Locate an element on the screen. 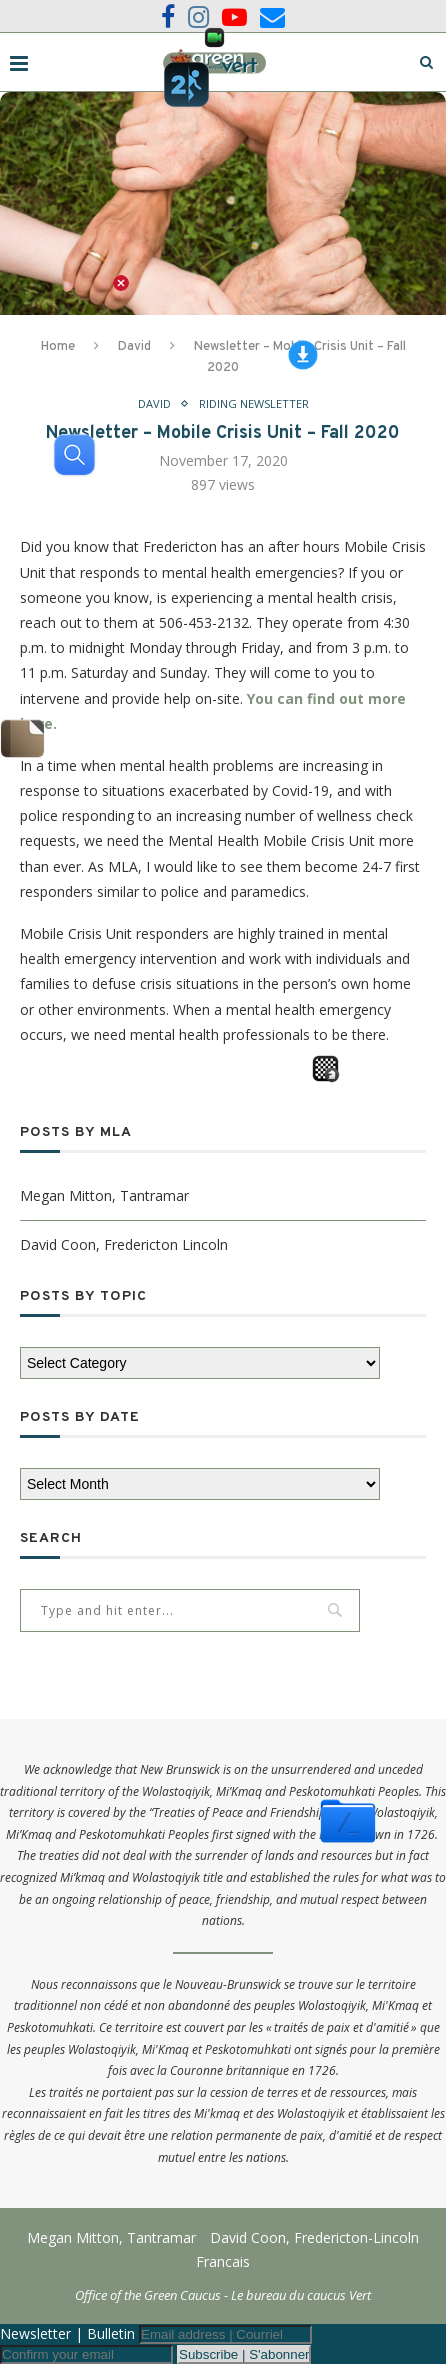  open the chess app is located at coordinates (325, 1068).